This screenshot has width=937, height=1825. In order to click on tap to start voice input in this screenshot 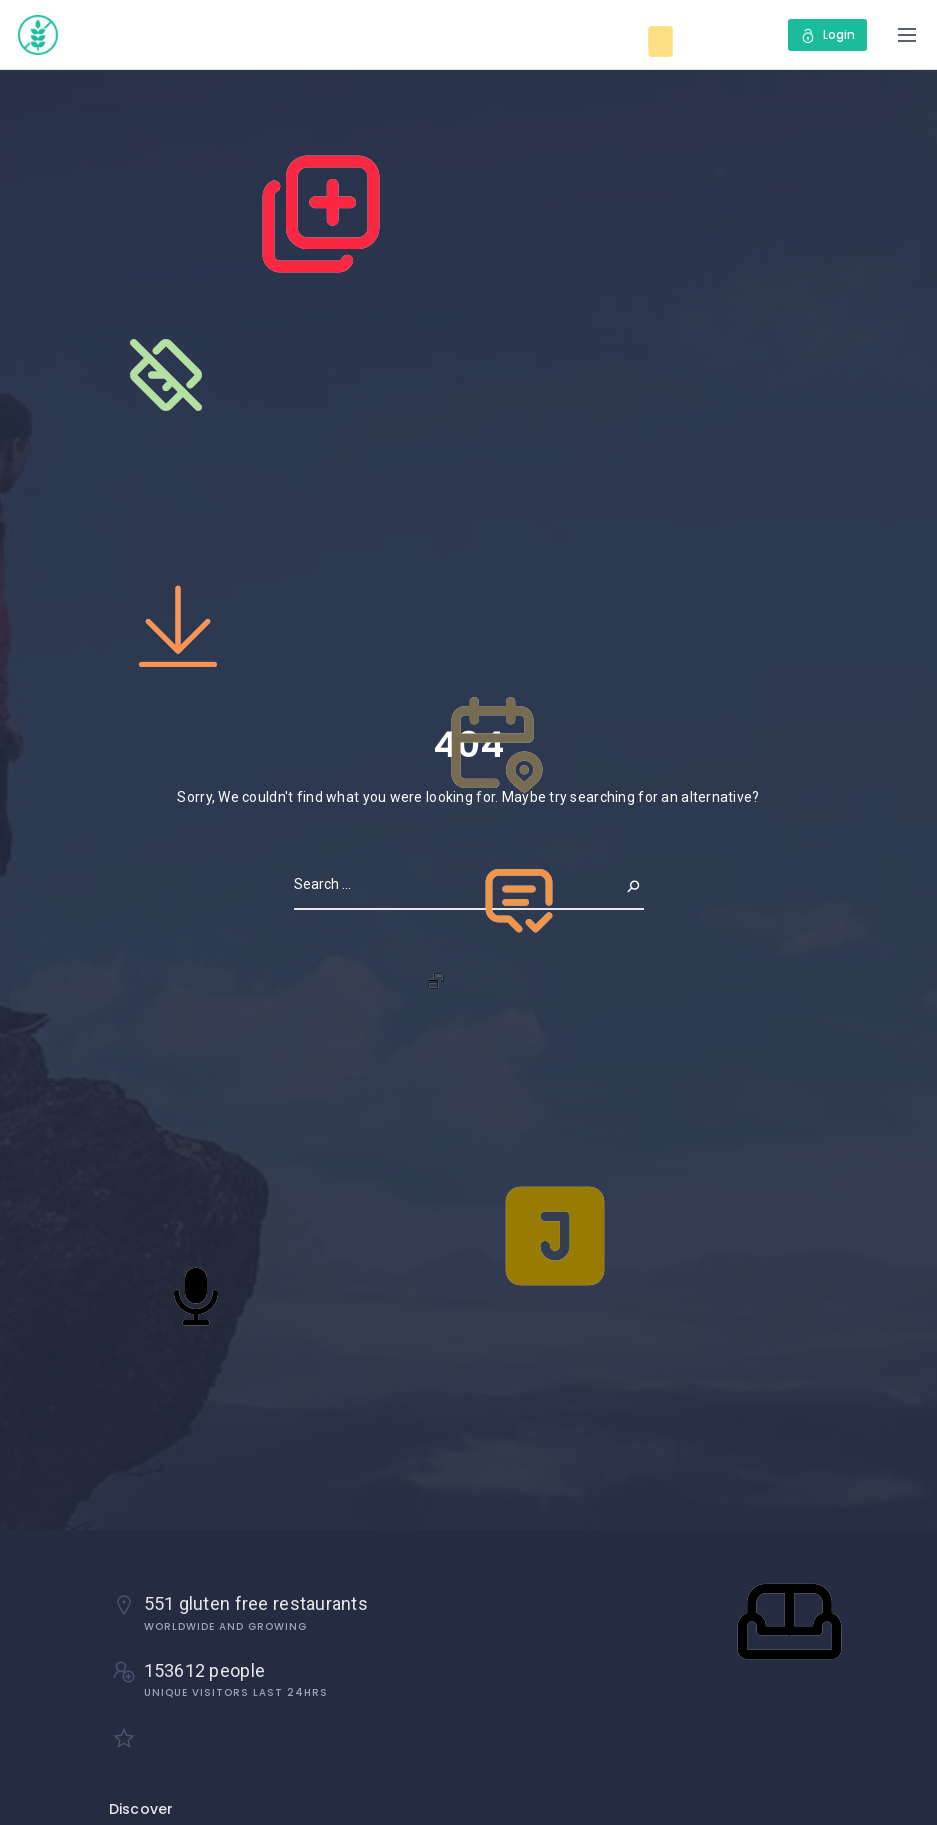, I will do `click(196, 1298)`.